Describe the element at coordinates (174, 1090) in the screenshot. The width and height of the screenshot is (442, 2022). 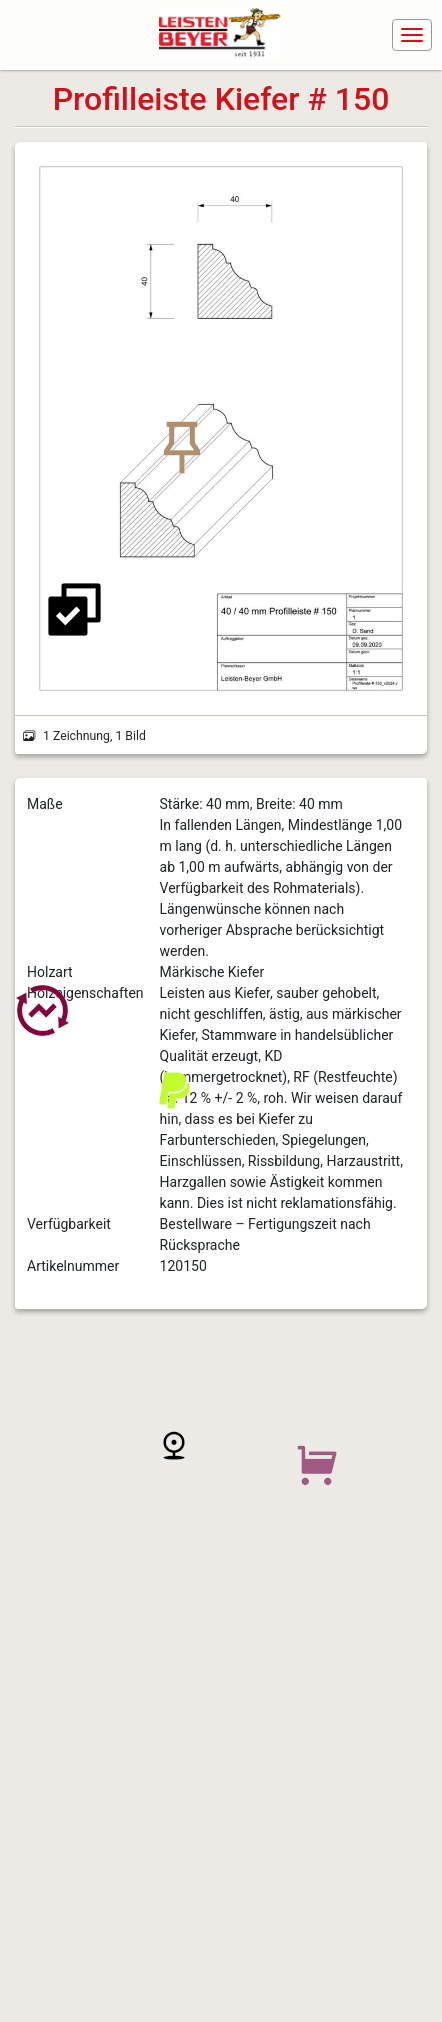
I see `pay with PayPal` at that location.